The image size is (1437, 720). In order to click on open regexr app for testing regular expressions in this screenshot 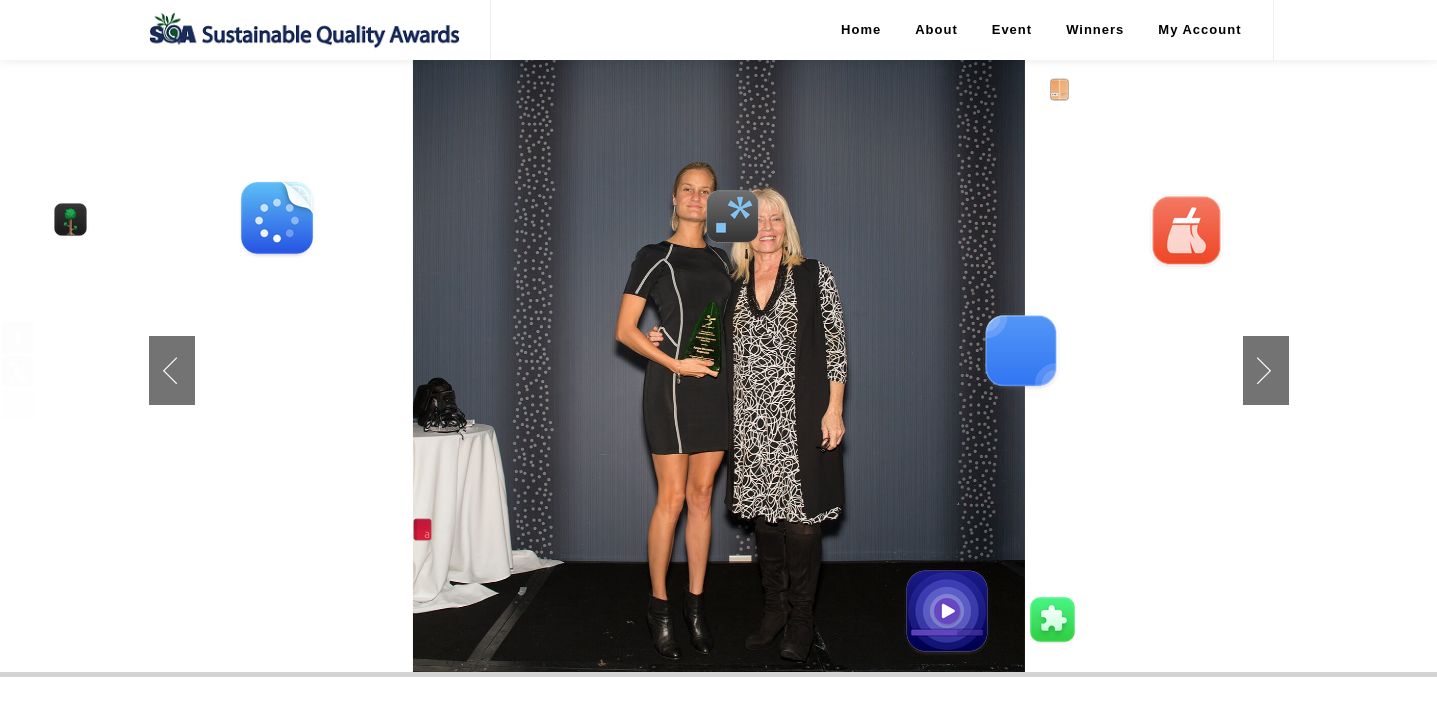, I will do `click(732, 216)`.